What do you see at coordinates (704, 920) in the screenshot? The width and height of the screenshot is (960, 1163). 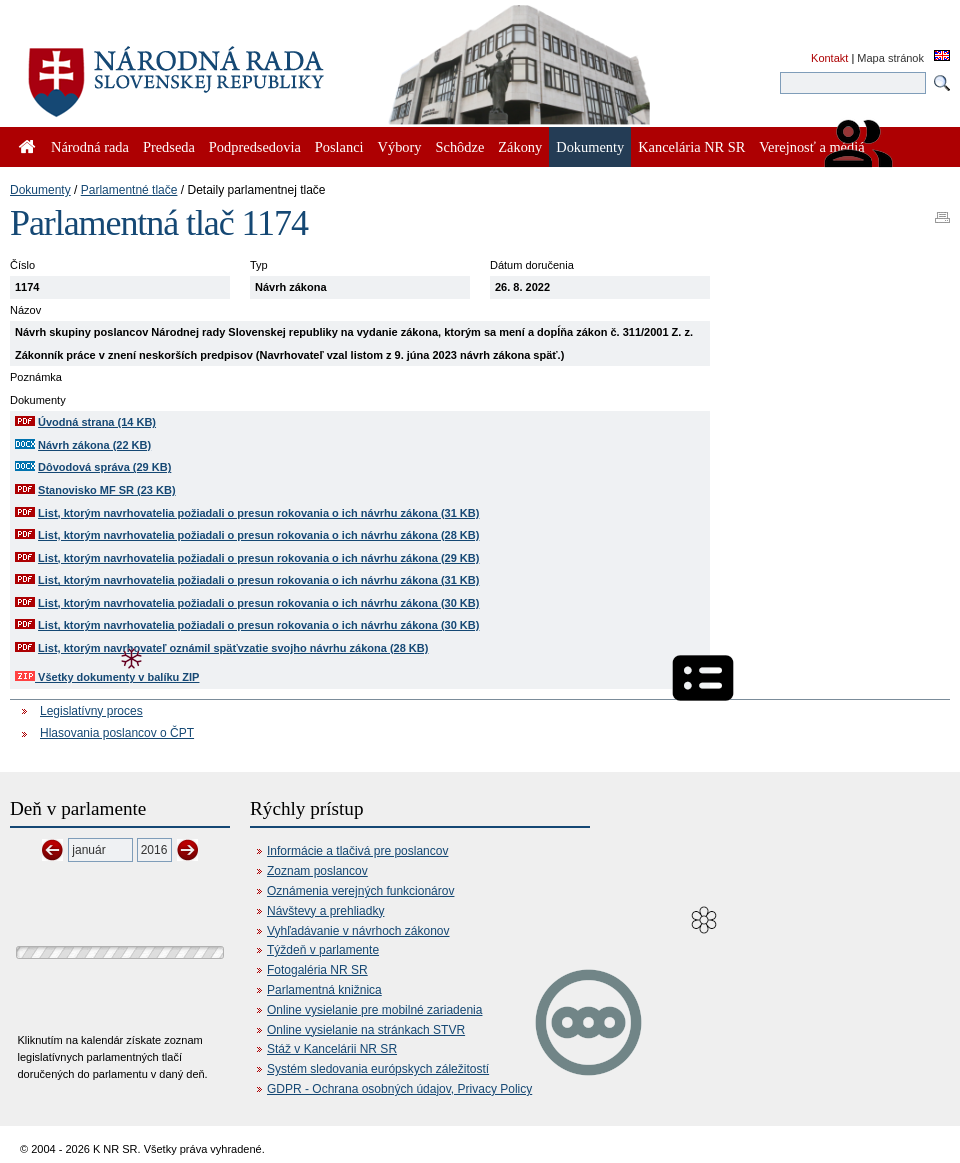 I see `access garden or plant care features` at bounding box center [704, 920].